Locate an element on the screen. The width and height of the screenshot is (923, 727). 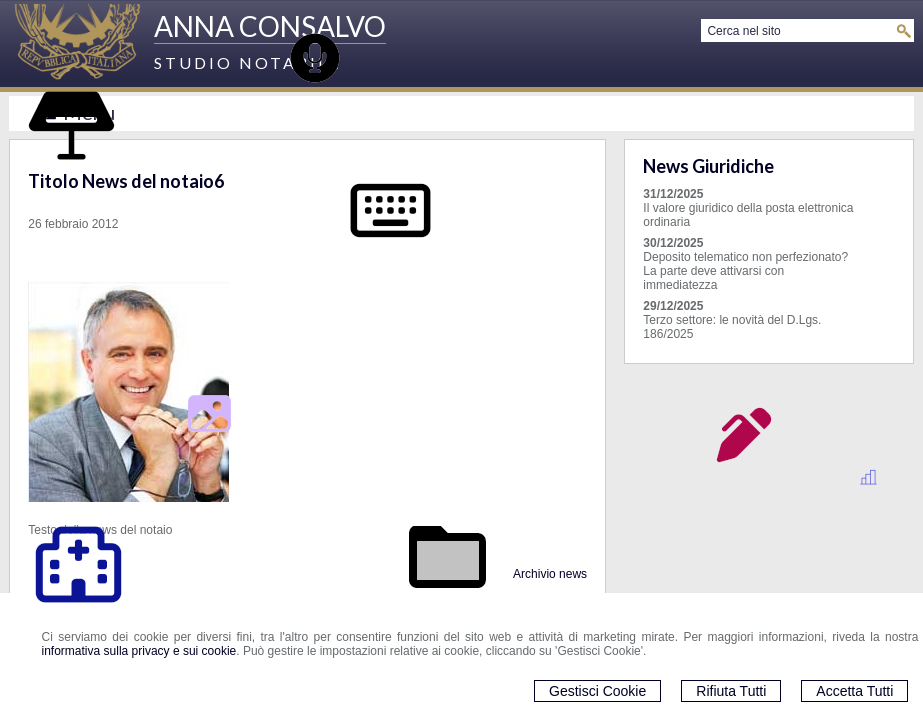
find nearby hospitals or medical facilities is located at coordinates (78, 564).